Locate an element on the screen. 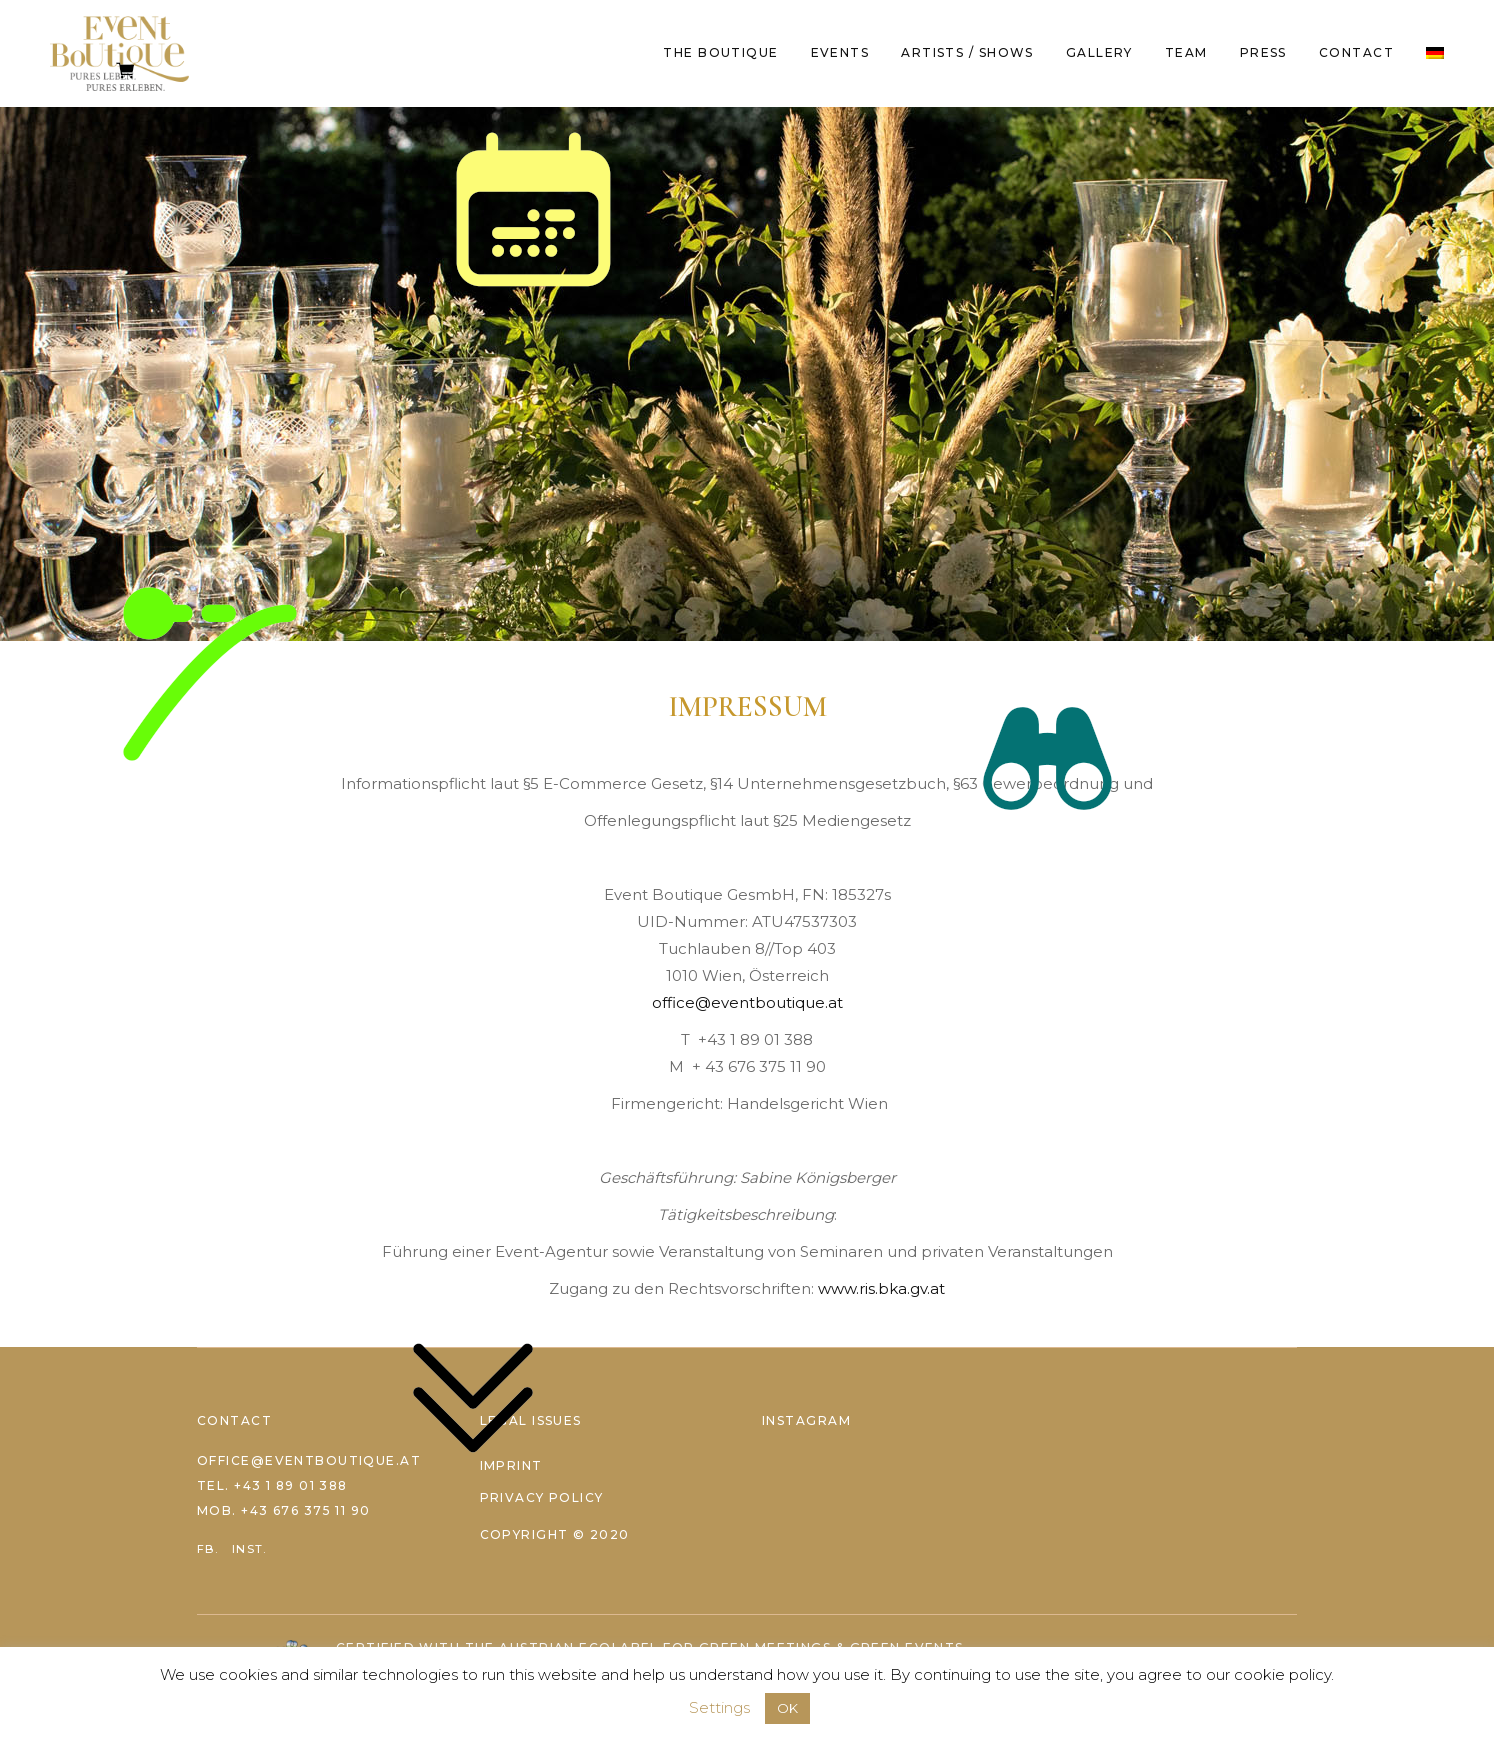 The width and height of the screenshot is (1494, 1741). search or explore content is located at coordinates (1047, 758).